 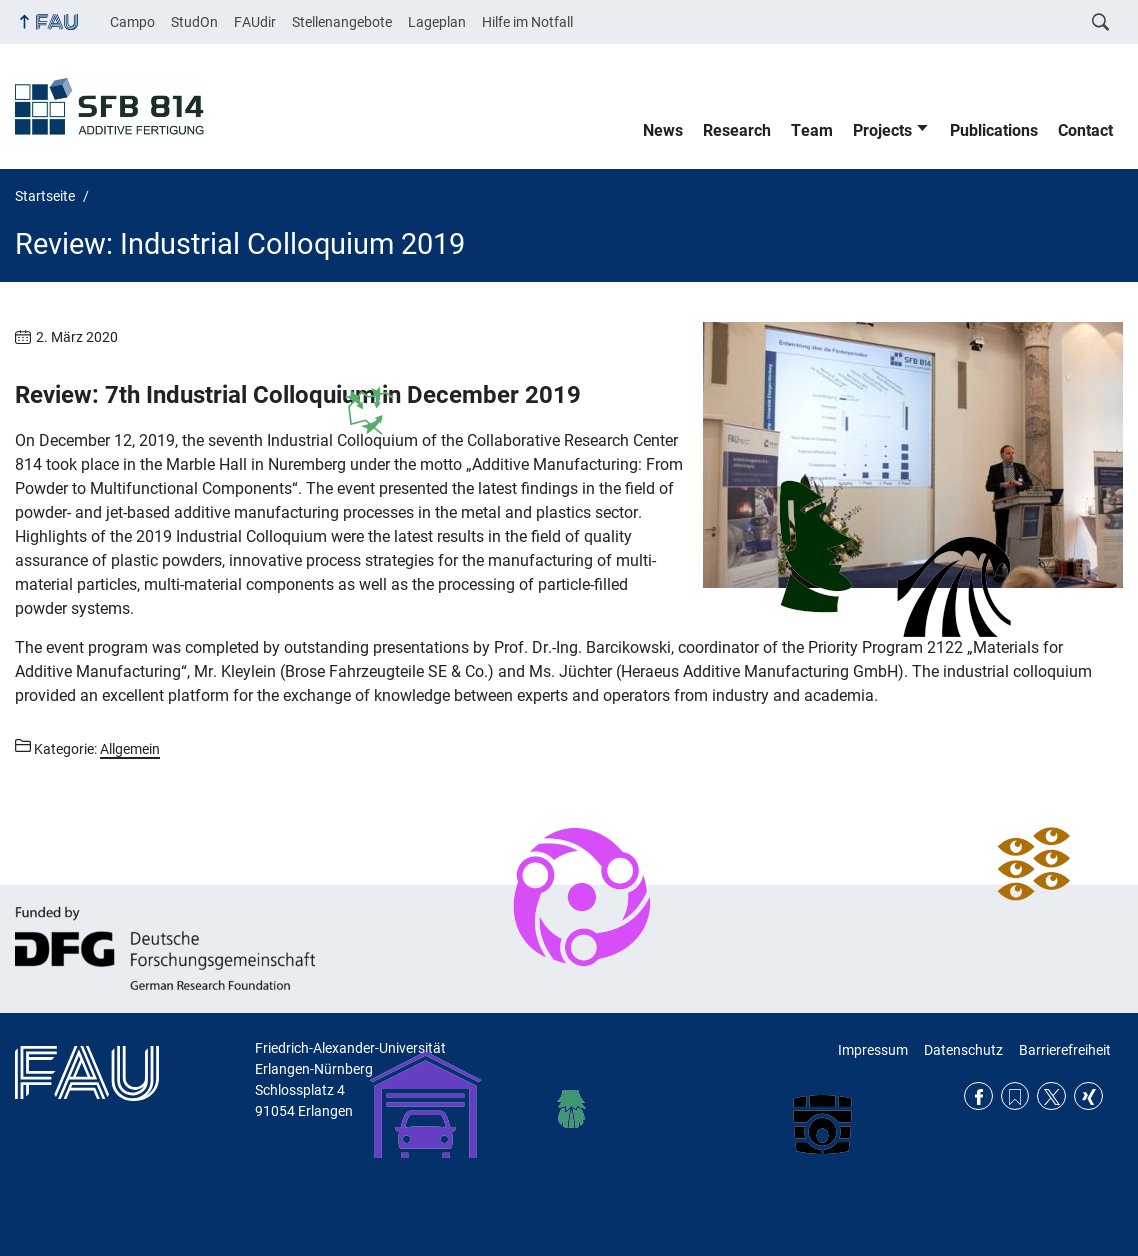 What do you see at coordinates (1034, 864) in the screenshot?
I see `indicates a multi-view or surveillance mode` at bounding box center [1034, 864].